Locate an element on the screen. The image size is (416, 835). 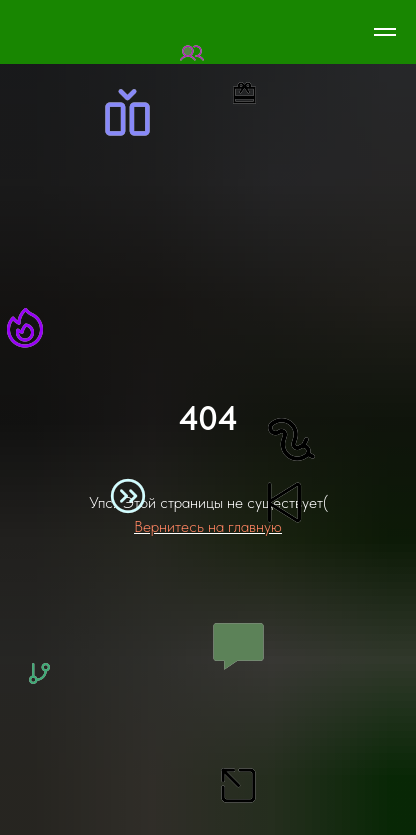
skip to previous track is located at coordinates (284, 502).